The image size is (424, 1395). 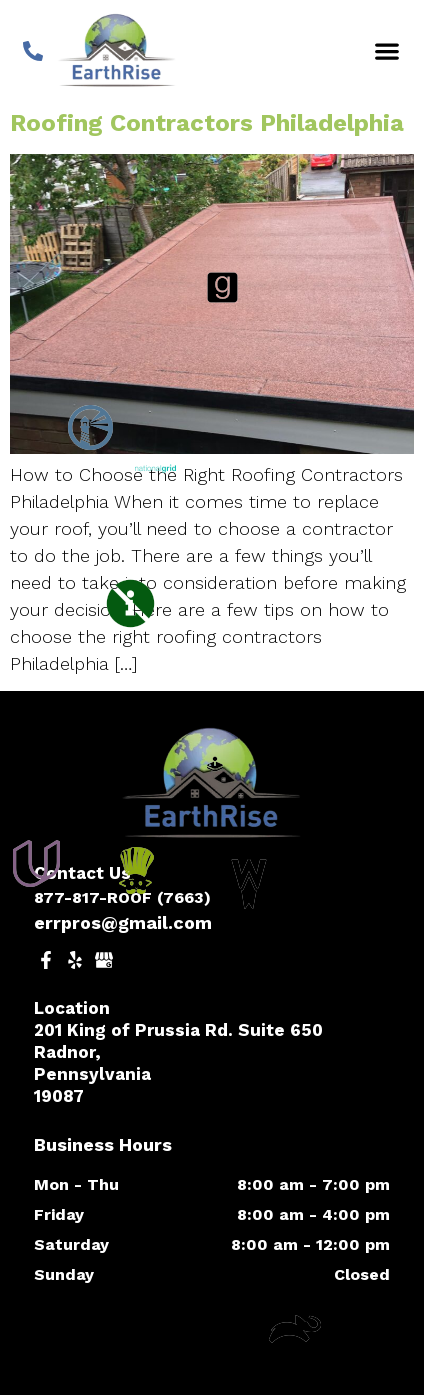 I want to click on information or help is unavailable, so click(x=130, y=603).